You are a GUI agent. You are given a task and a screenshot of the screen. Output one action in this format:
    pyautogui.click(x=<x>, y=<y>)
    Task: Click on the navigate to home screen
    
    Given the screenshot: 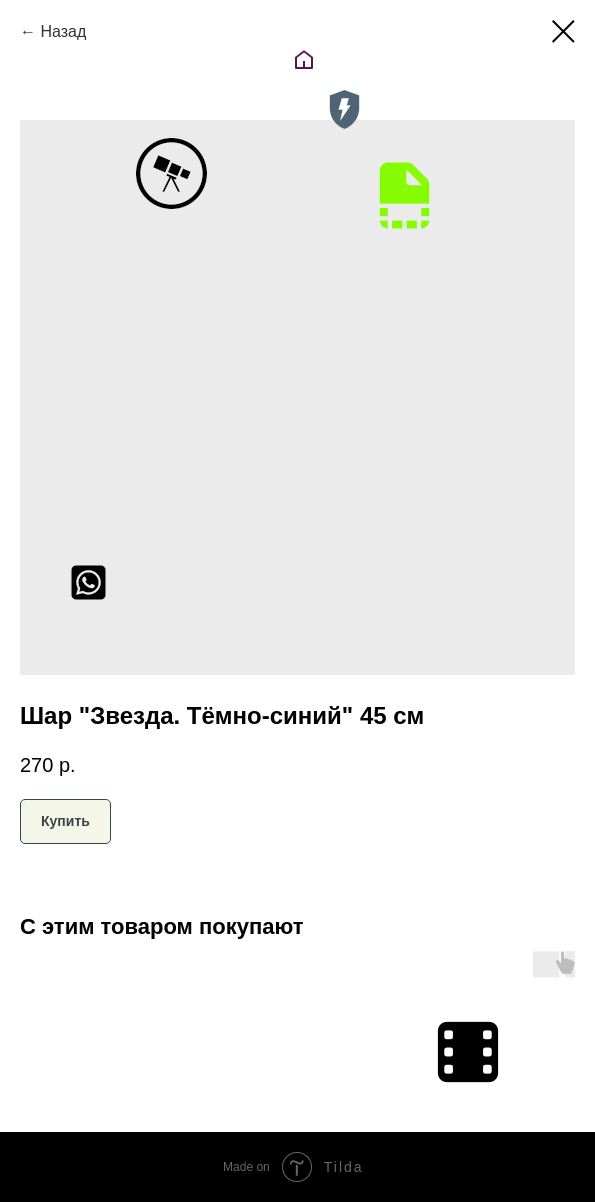 What is the action you would take?
    pyautogui.click(x=304, y=60)
    